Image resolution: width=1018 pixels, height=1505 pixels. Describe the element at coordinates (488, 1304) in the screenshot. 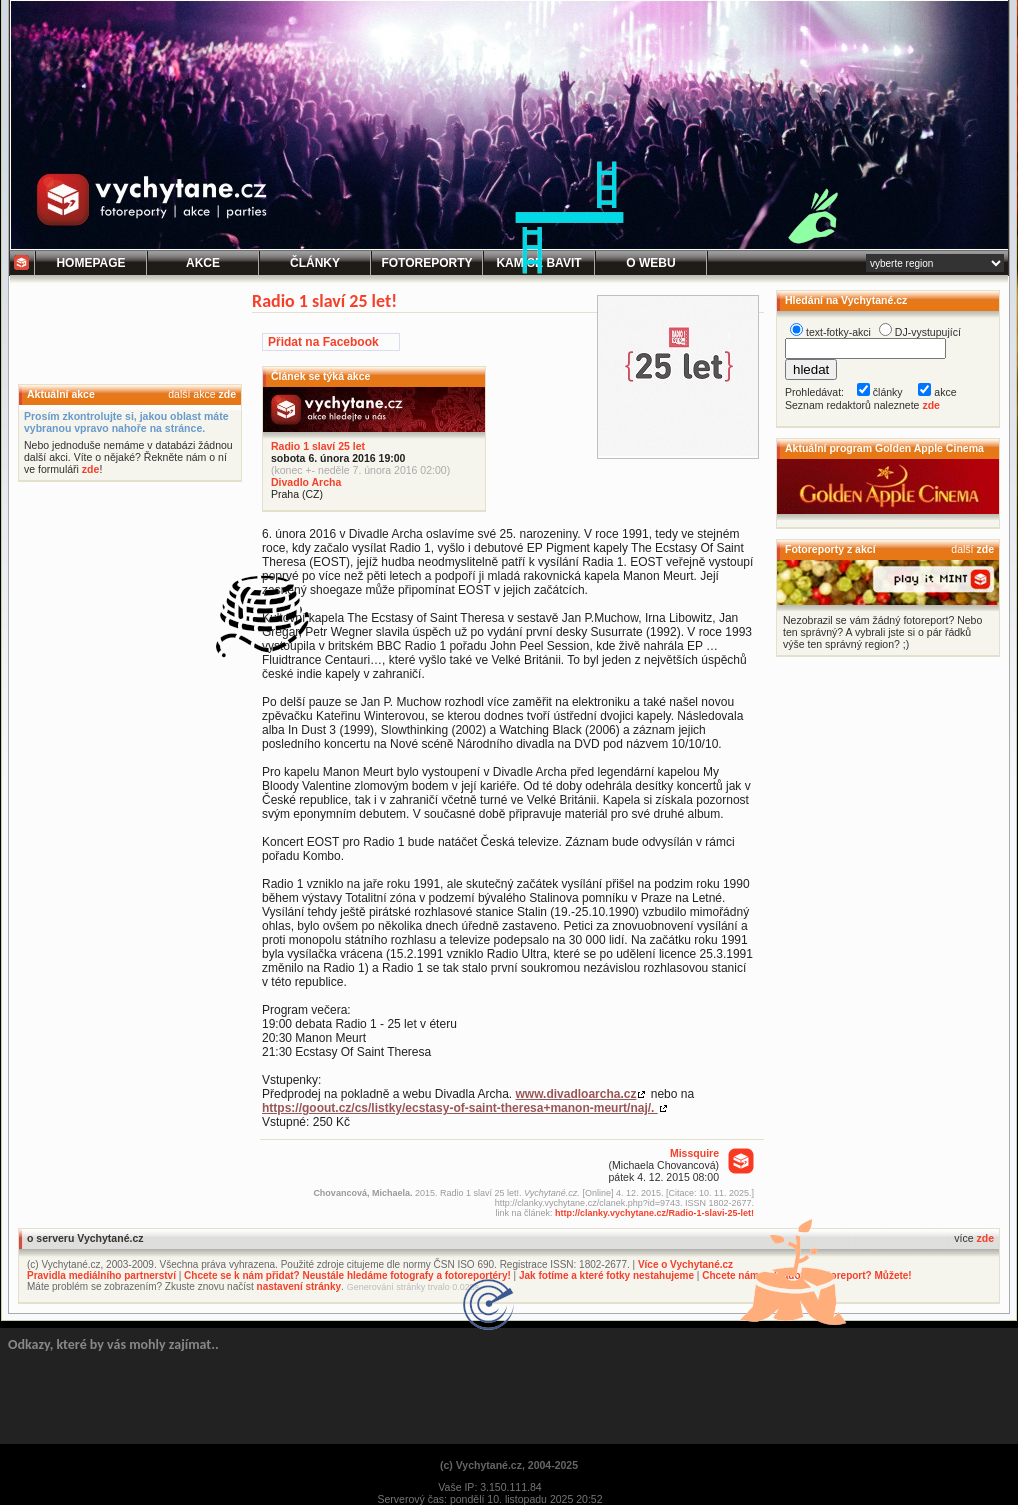

I see `scan for nearby objects or enemies` at that location.